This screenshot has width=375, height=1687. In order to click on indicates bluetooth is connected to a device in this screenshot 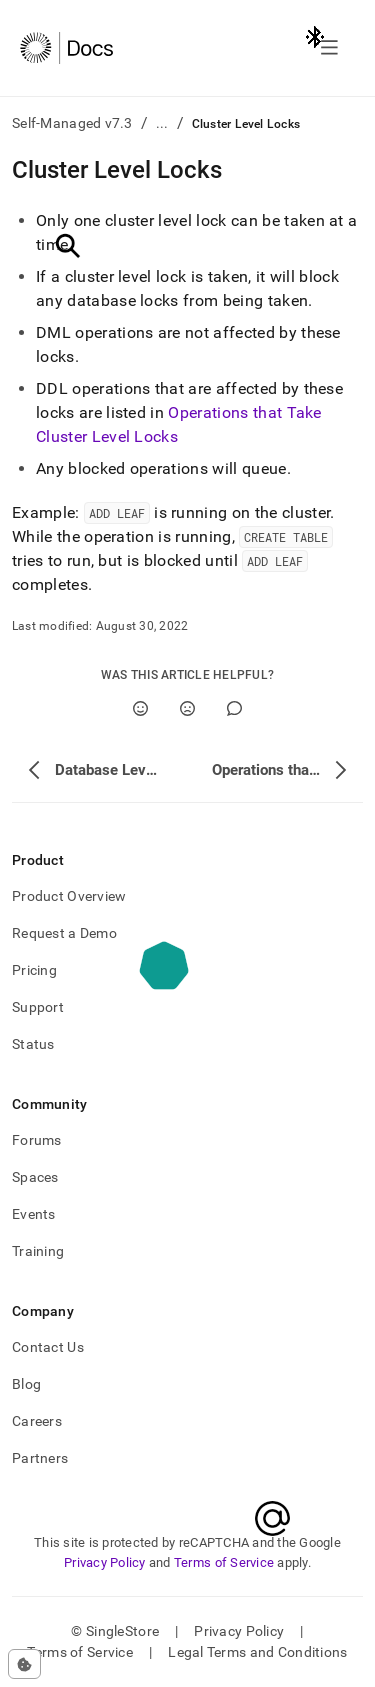, I will do `click(315, 37)`.